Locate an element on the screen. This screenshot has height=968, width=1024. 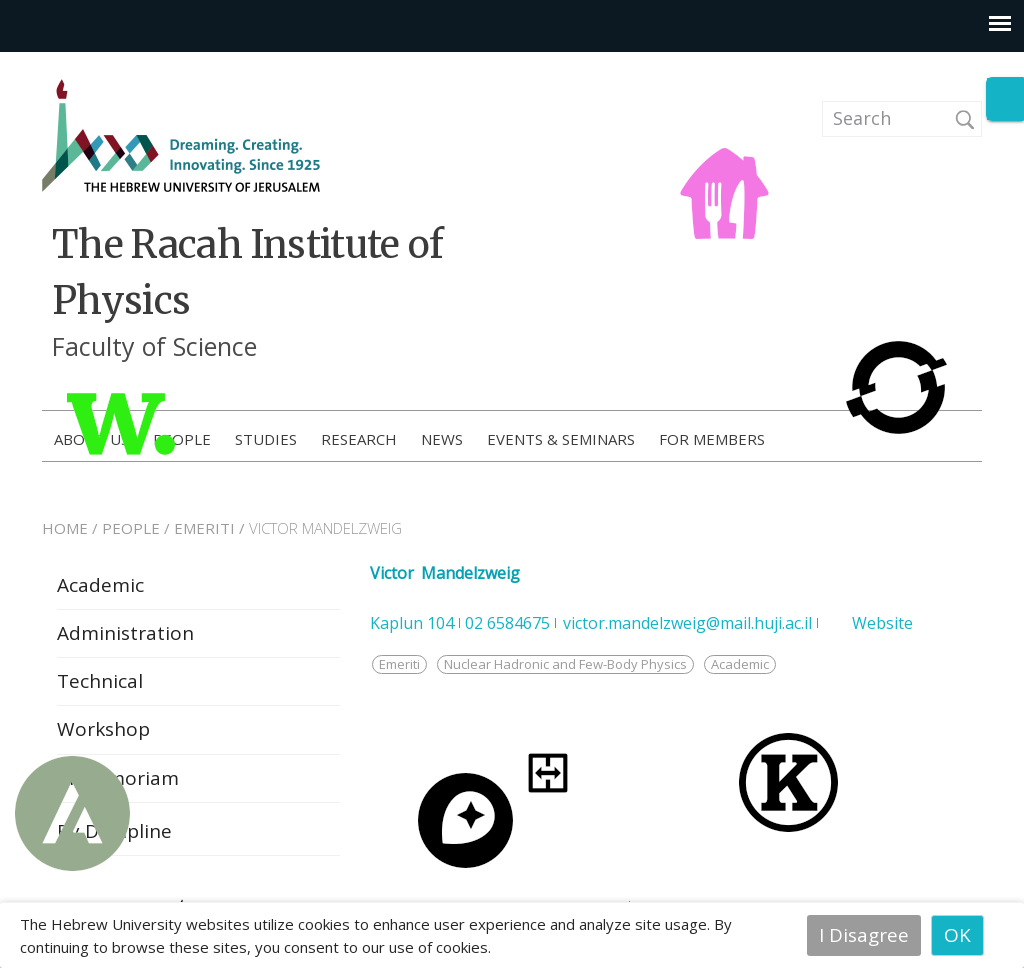
Red Hat OpenShift platform logo is located at coordinates (896, 387).